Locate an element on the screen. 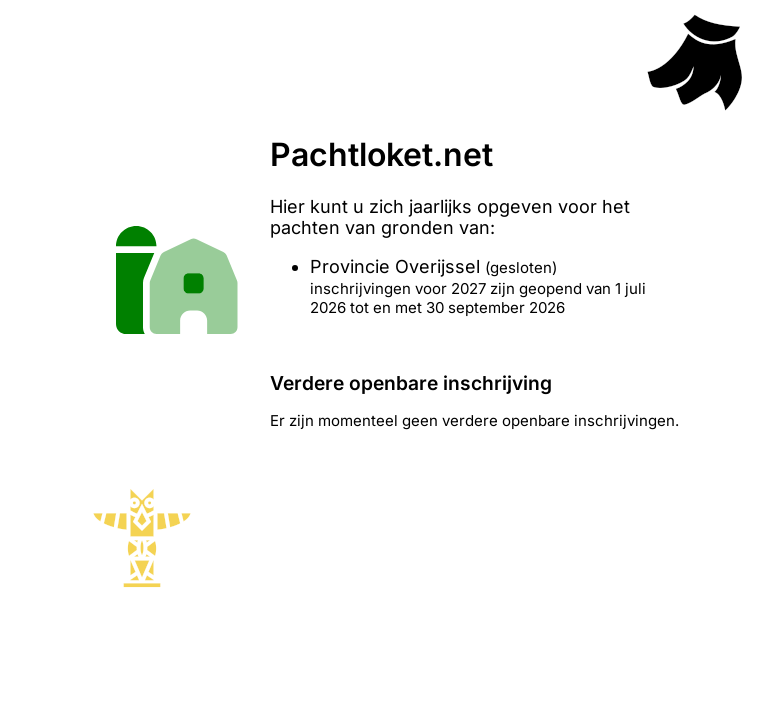  equip a cape or cloak item is located at coordinates (694, 63).